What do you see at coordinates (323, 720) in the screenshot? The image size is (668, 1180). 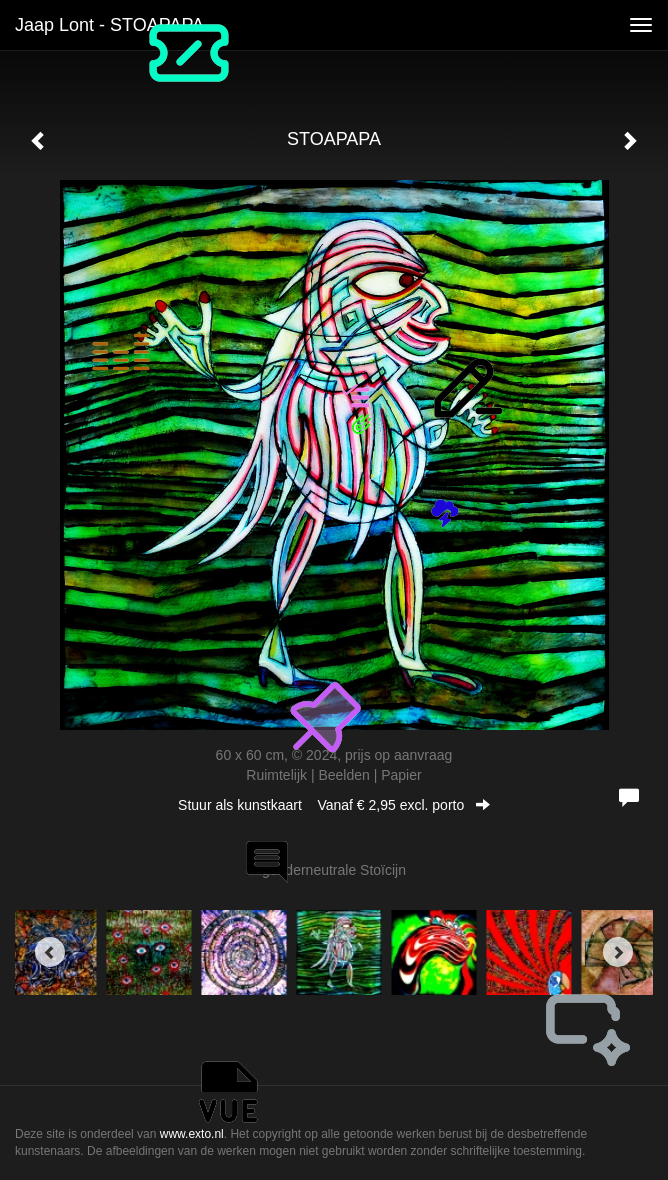 I see `pin an item to keep it visible` at bounding box center [323, 720].